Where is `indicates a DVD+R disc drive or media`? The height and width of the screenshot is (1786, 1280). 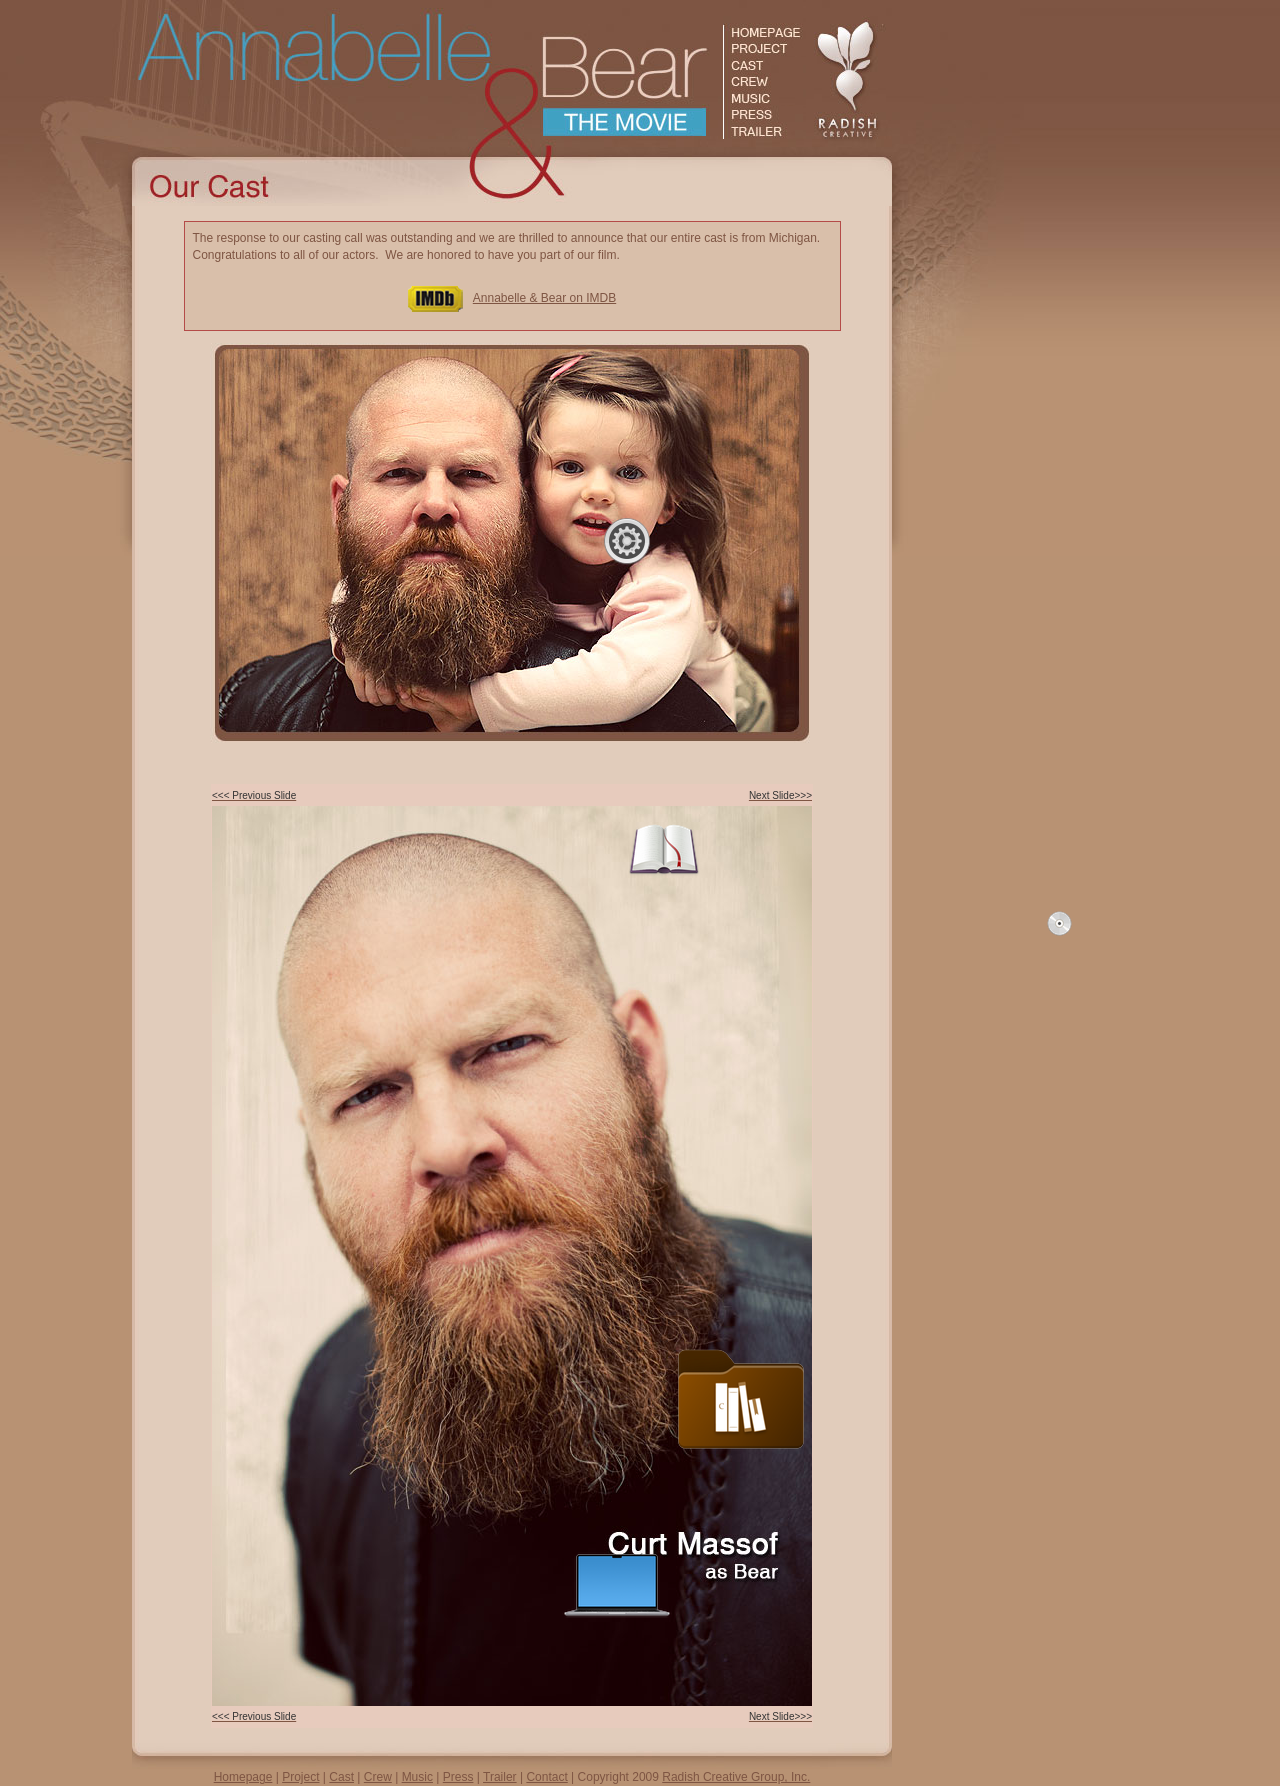 indicates a DVD+R disc drive or media is located at coordinates (1059, 923).